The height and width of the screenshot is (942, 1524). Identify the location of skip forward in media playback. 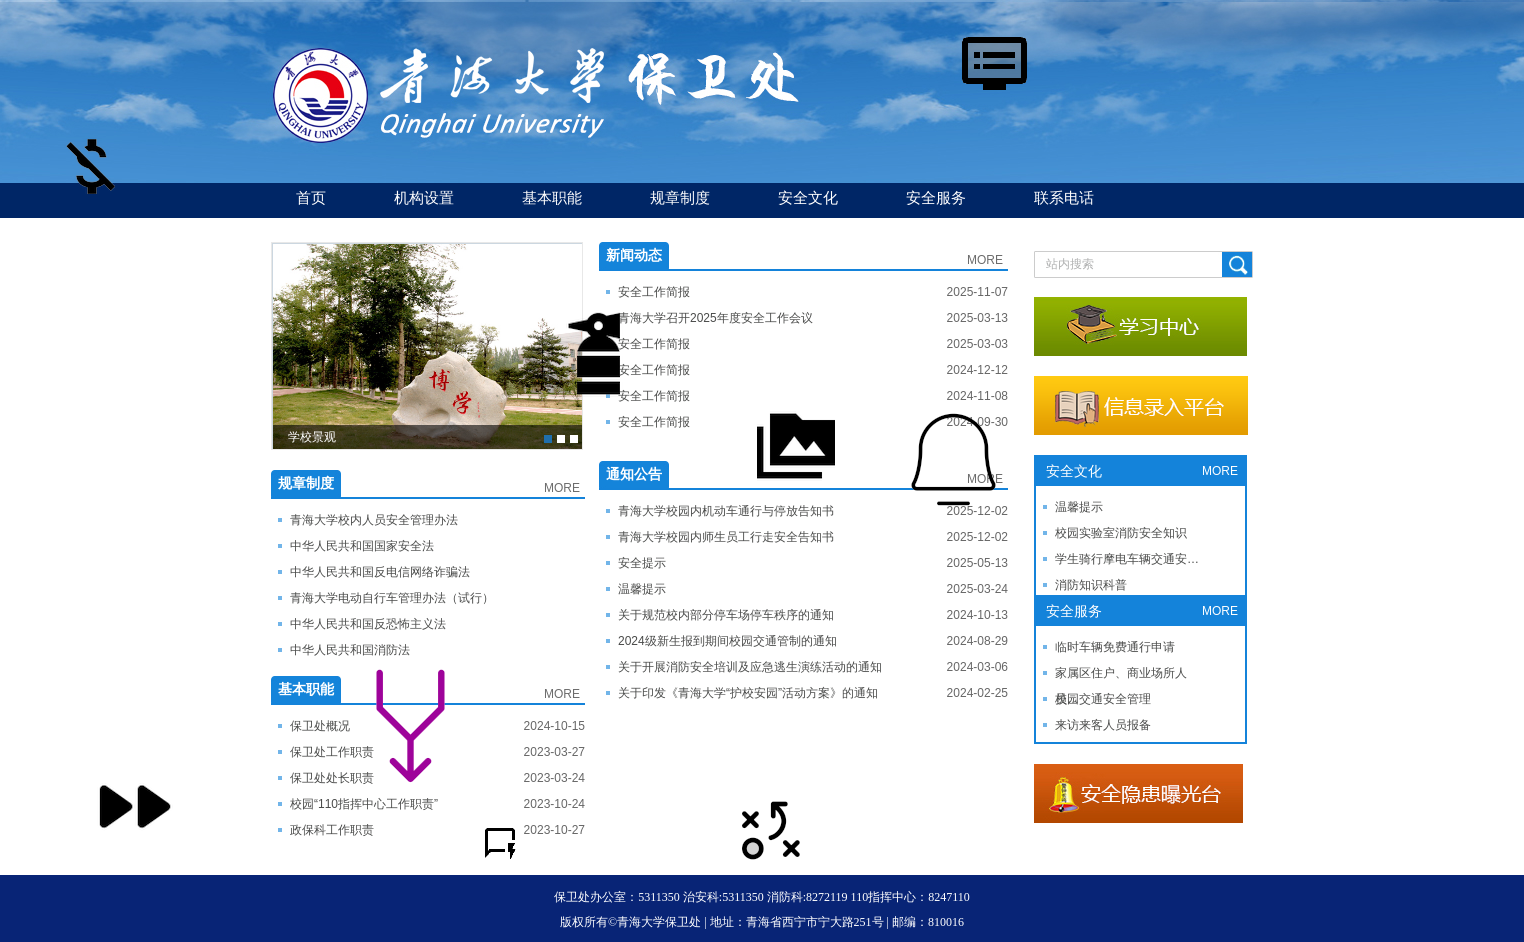
(133, 806).